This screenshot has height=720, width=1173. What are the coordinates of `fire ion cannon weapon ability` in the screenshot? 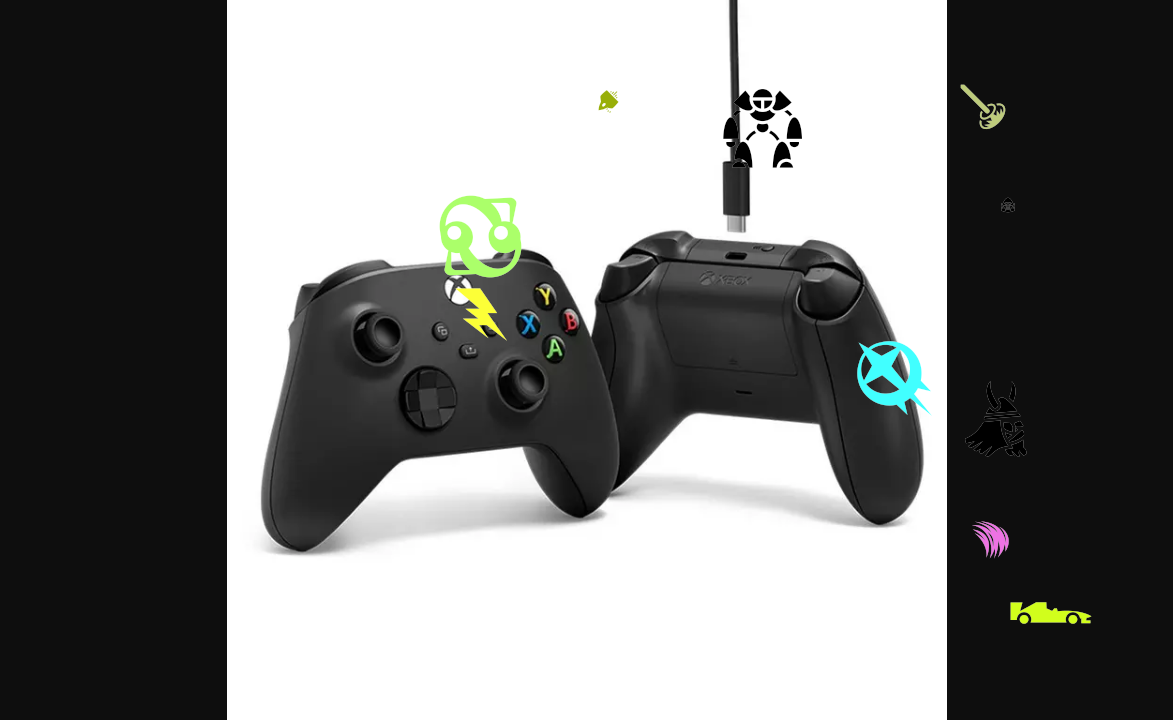 It's located at (983, 107).